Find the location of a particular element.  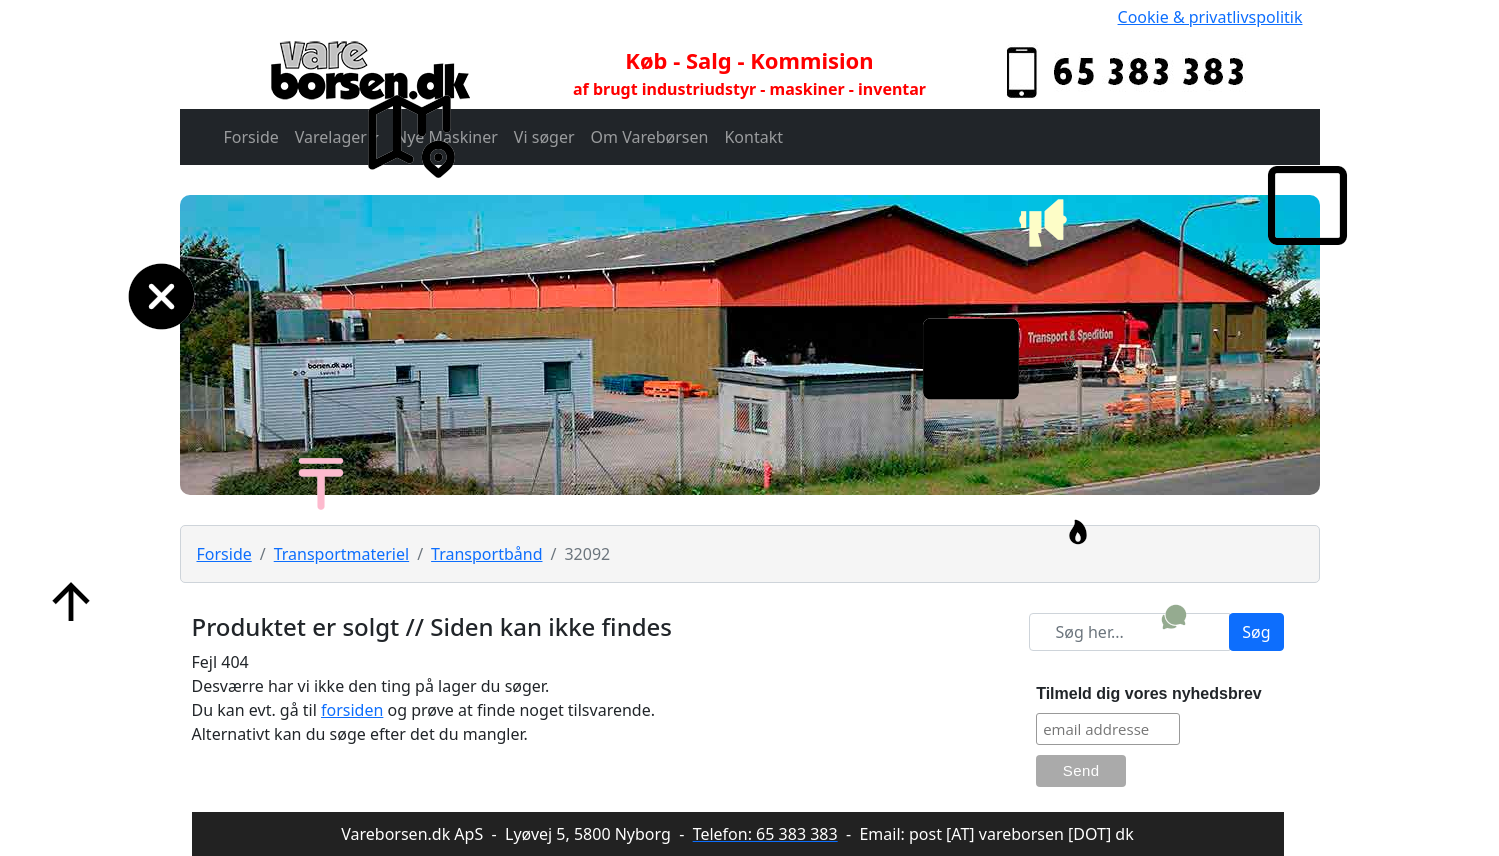

open messaging or chat is located at coordinates (1174, 617).